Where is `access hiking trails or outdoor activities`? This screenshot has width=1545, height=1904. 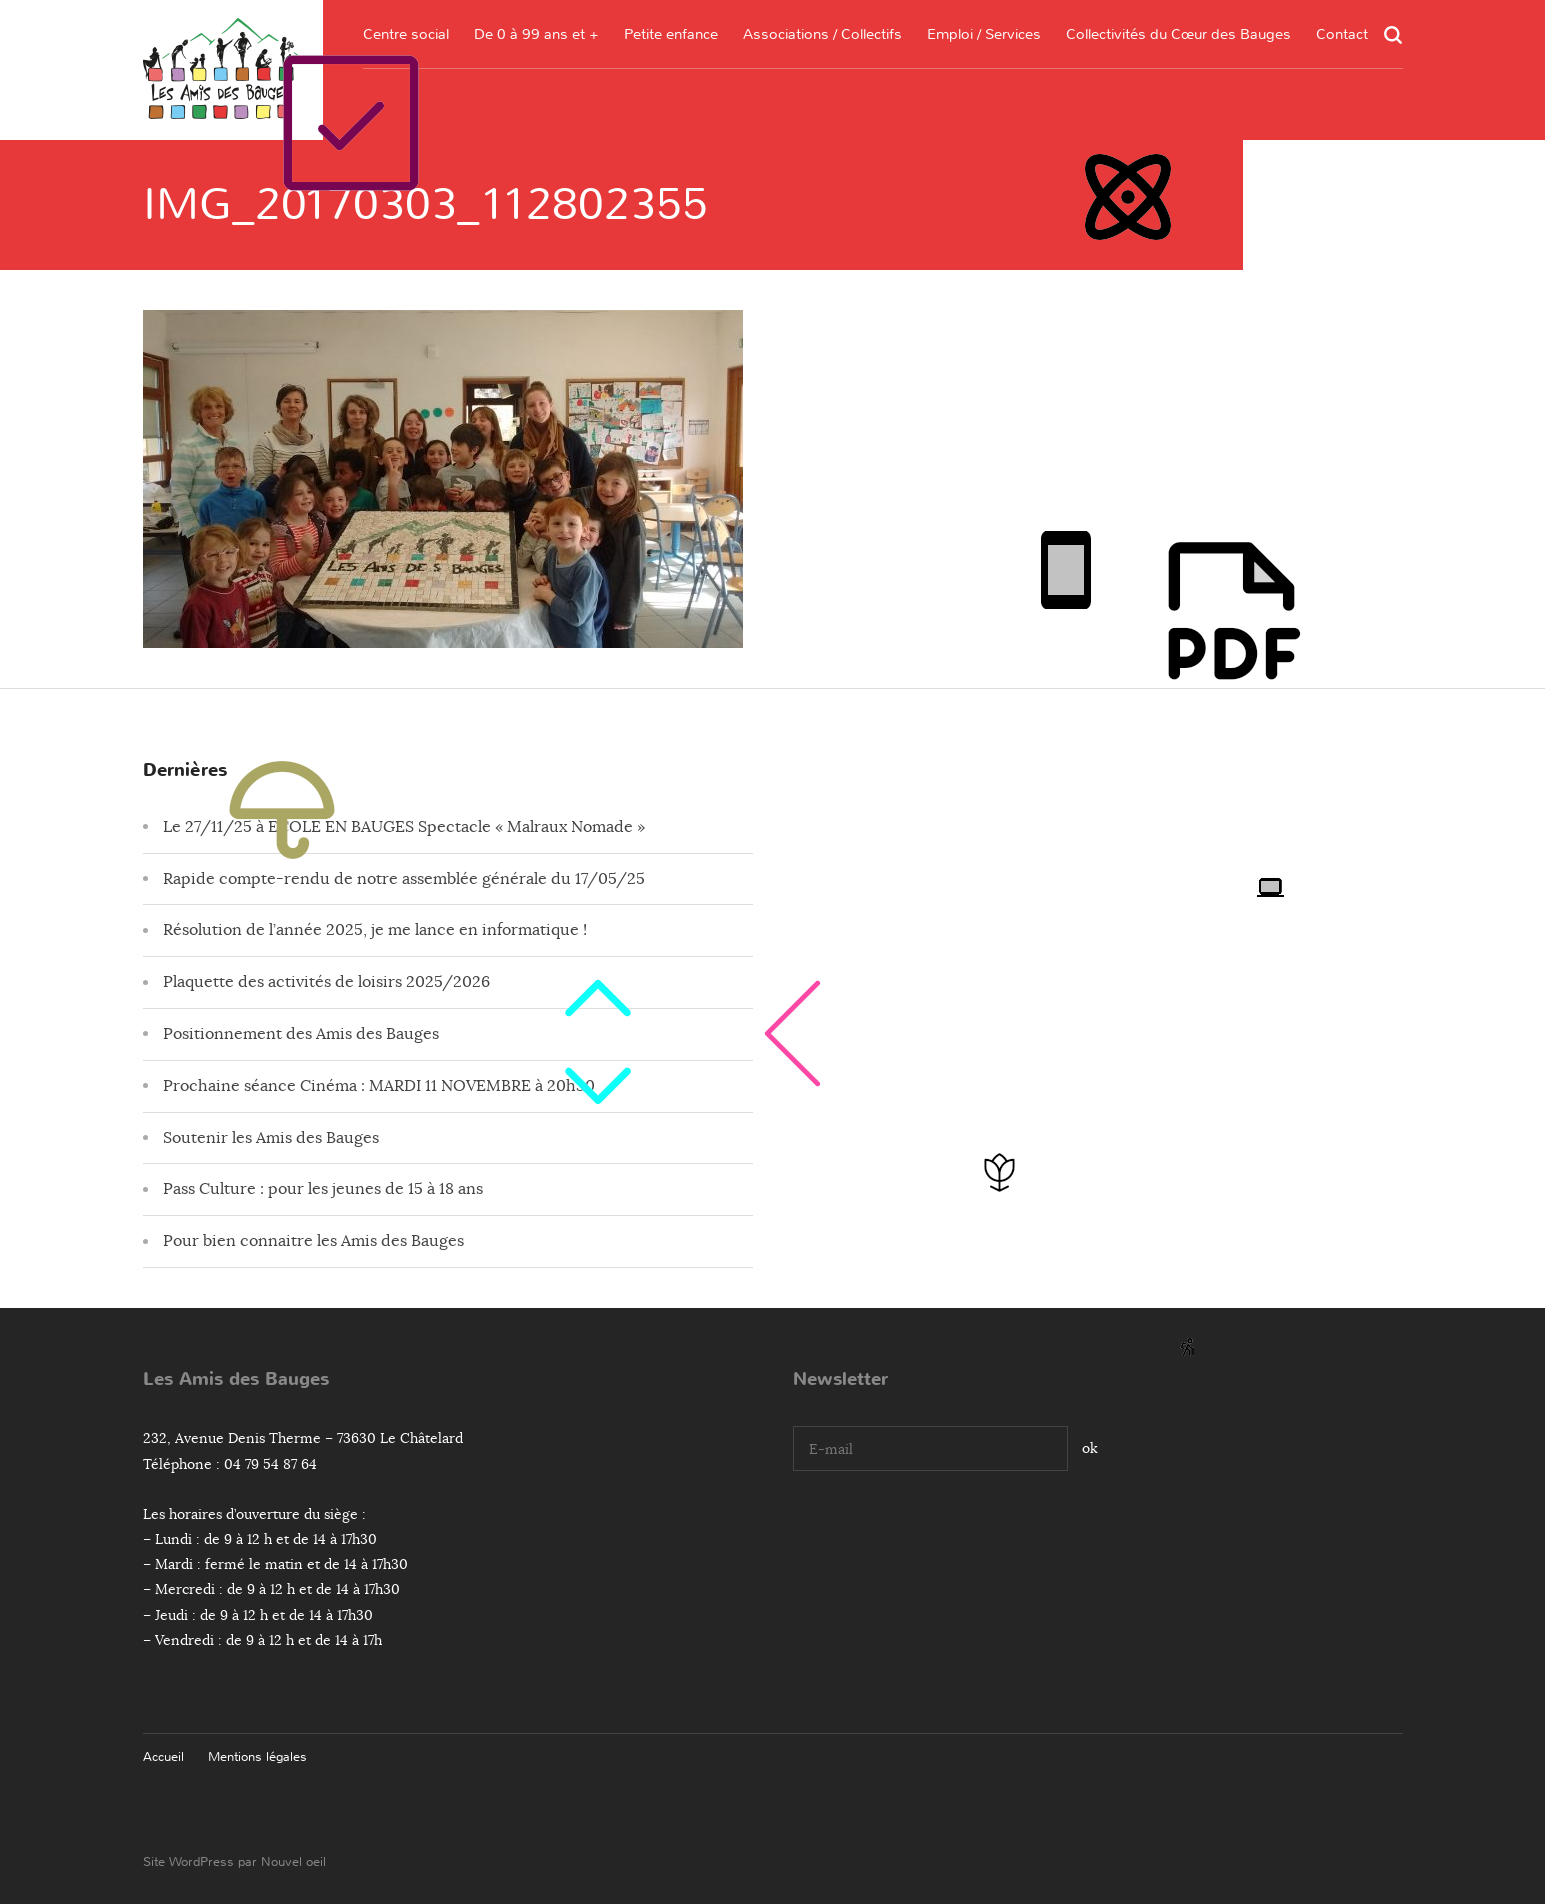
access hiking trails or outdoor activities is located at coordinates (1188, 1347).